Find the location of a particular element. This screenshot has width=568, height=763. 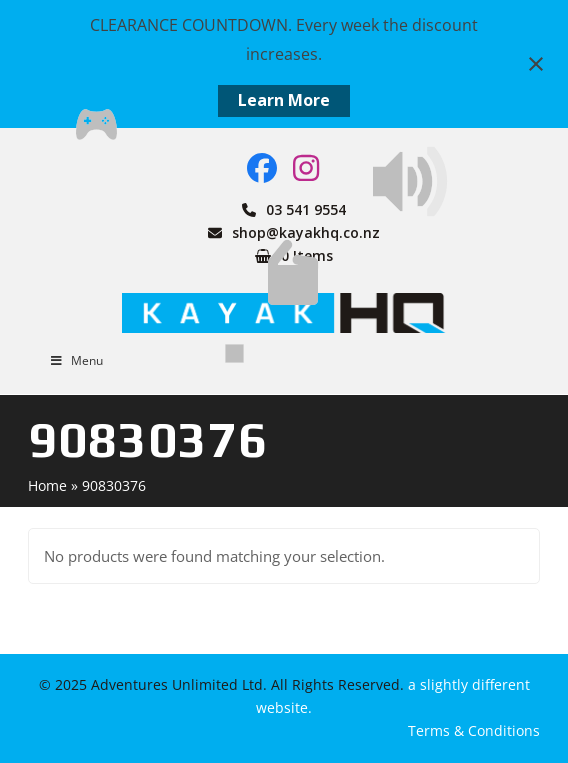

open games or gaming applications is located at coordinates (96, 124).